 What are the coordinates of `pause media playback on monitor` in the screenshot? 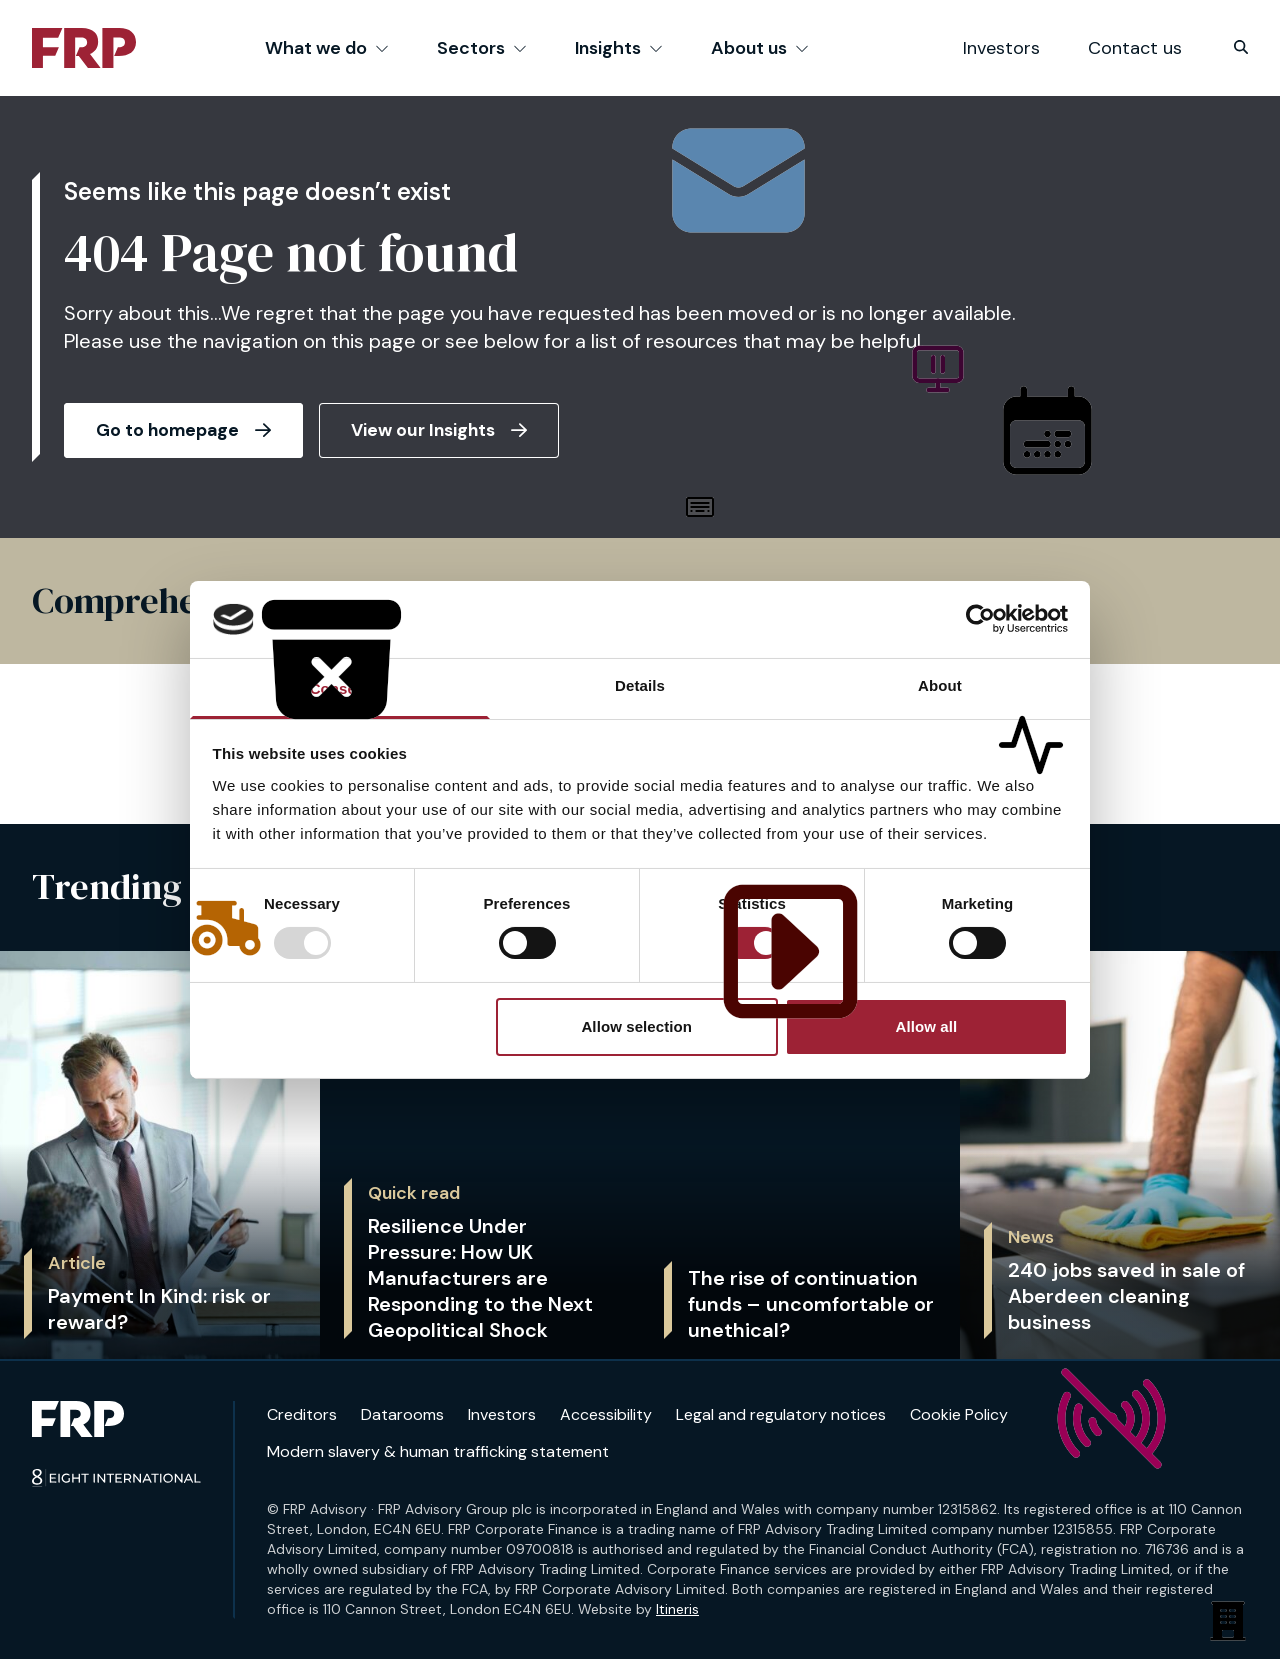 It's located at (938, 369).